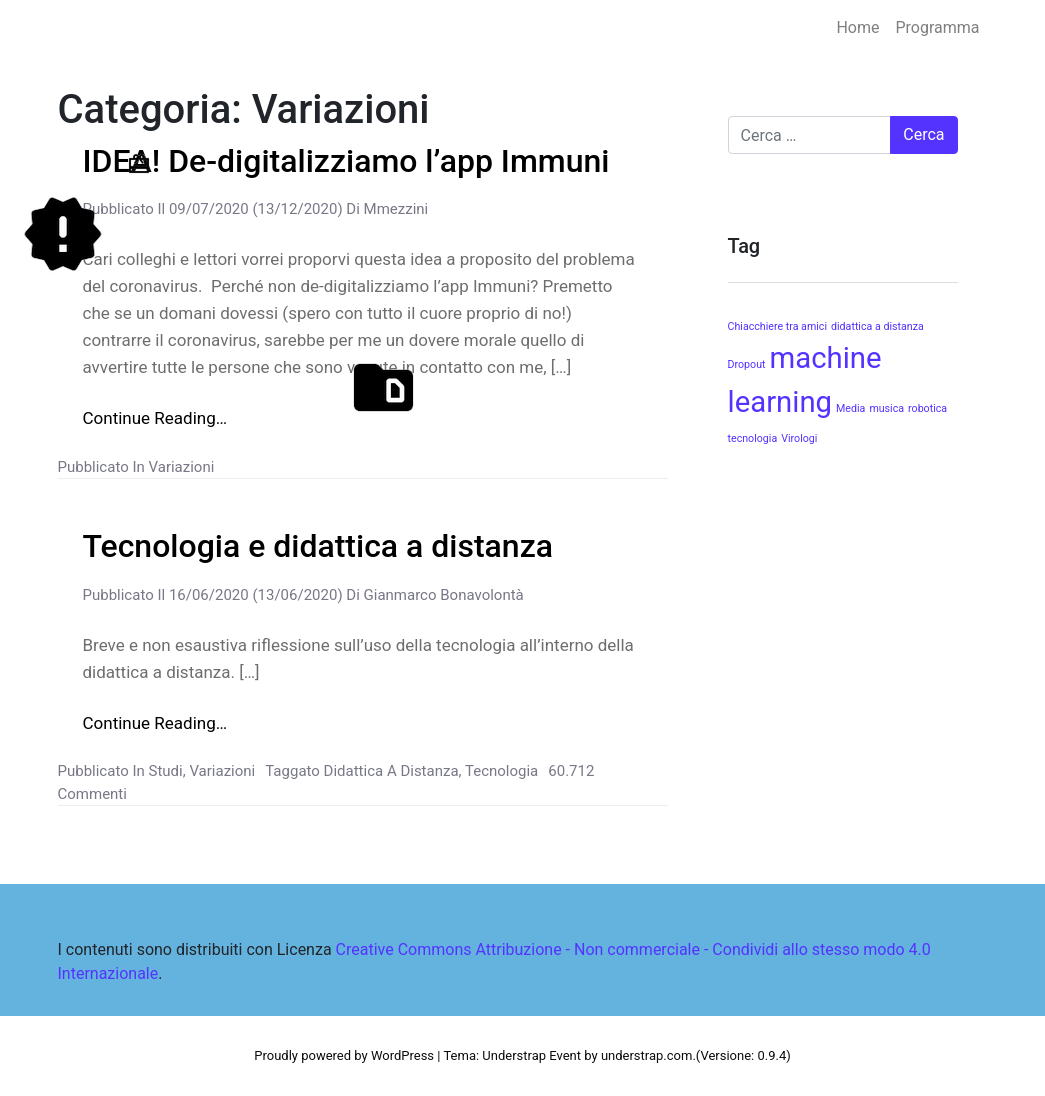 The image size is (1045, 1096). Describe the element at coordinates (383, 387) in the screenshot. I see `access saved code snippets` at that location.